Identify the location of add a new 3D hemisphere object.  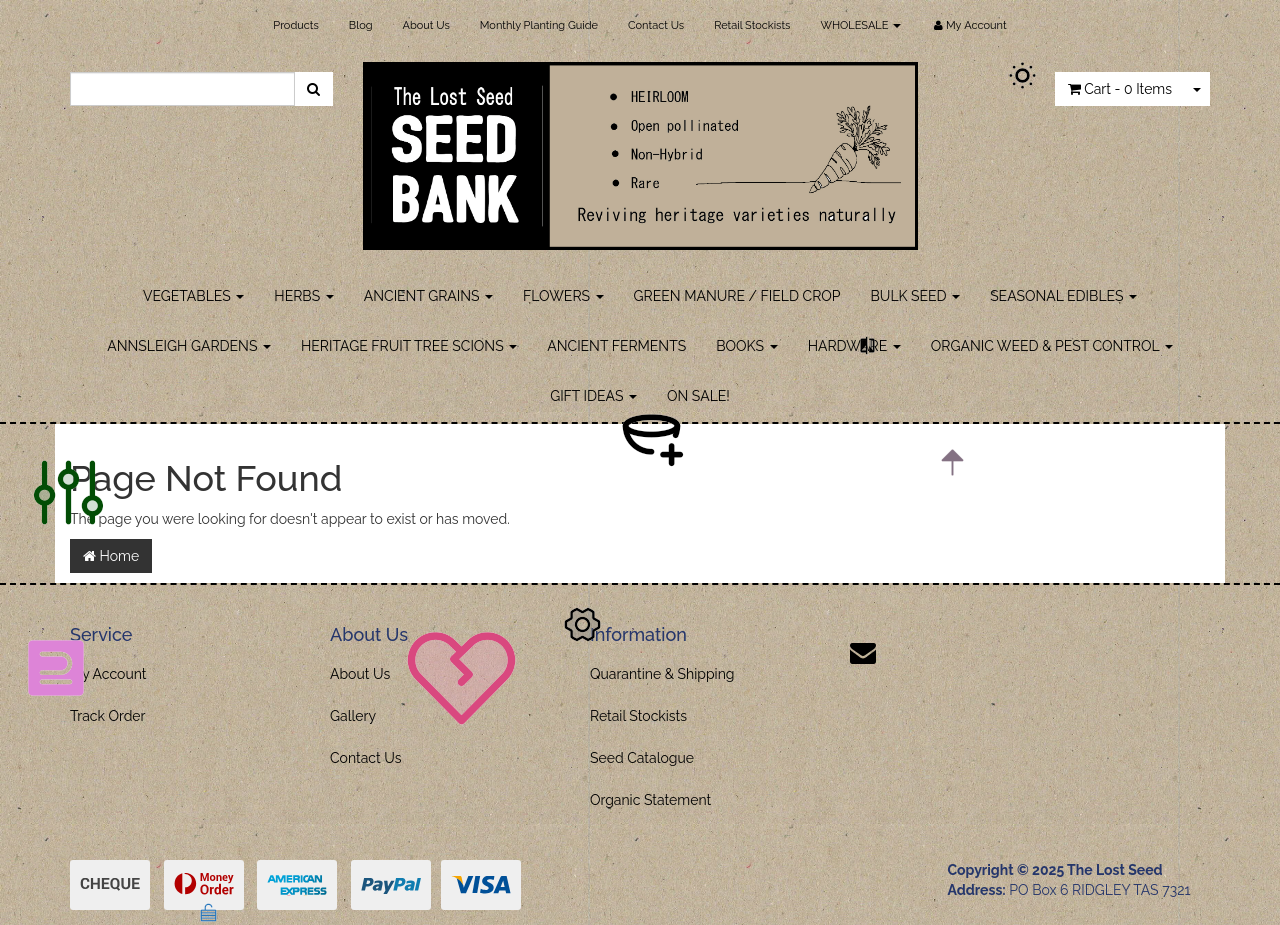
(651, 434).